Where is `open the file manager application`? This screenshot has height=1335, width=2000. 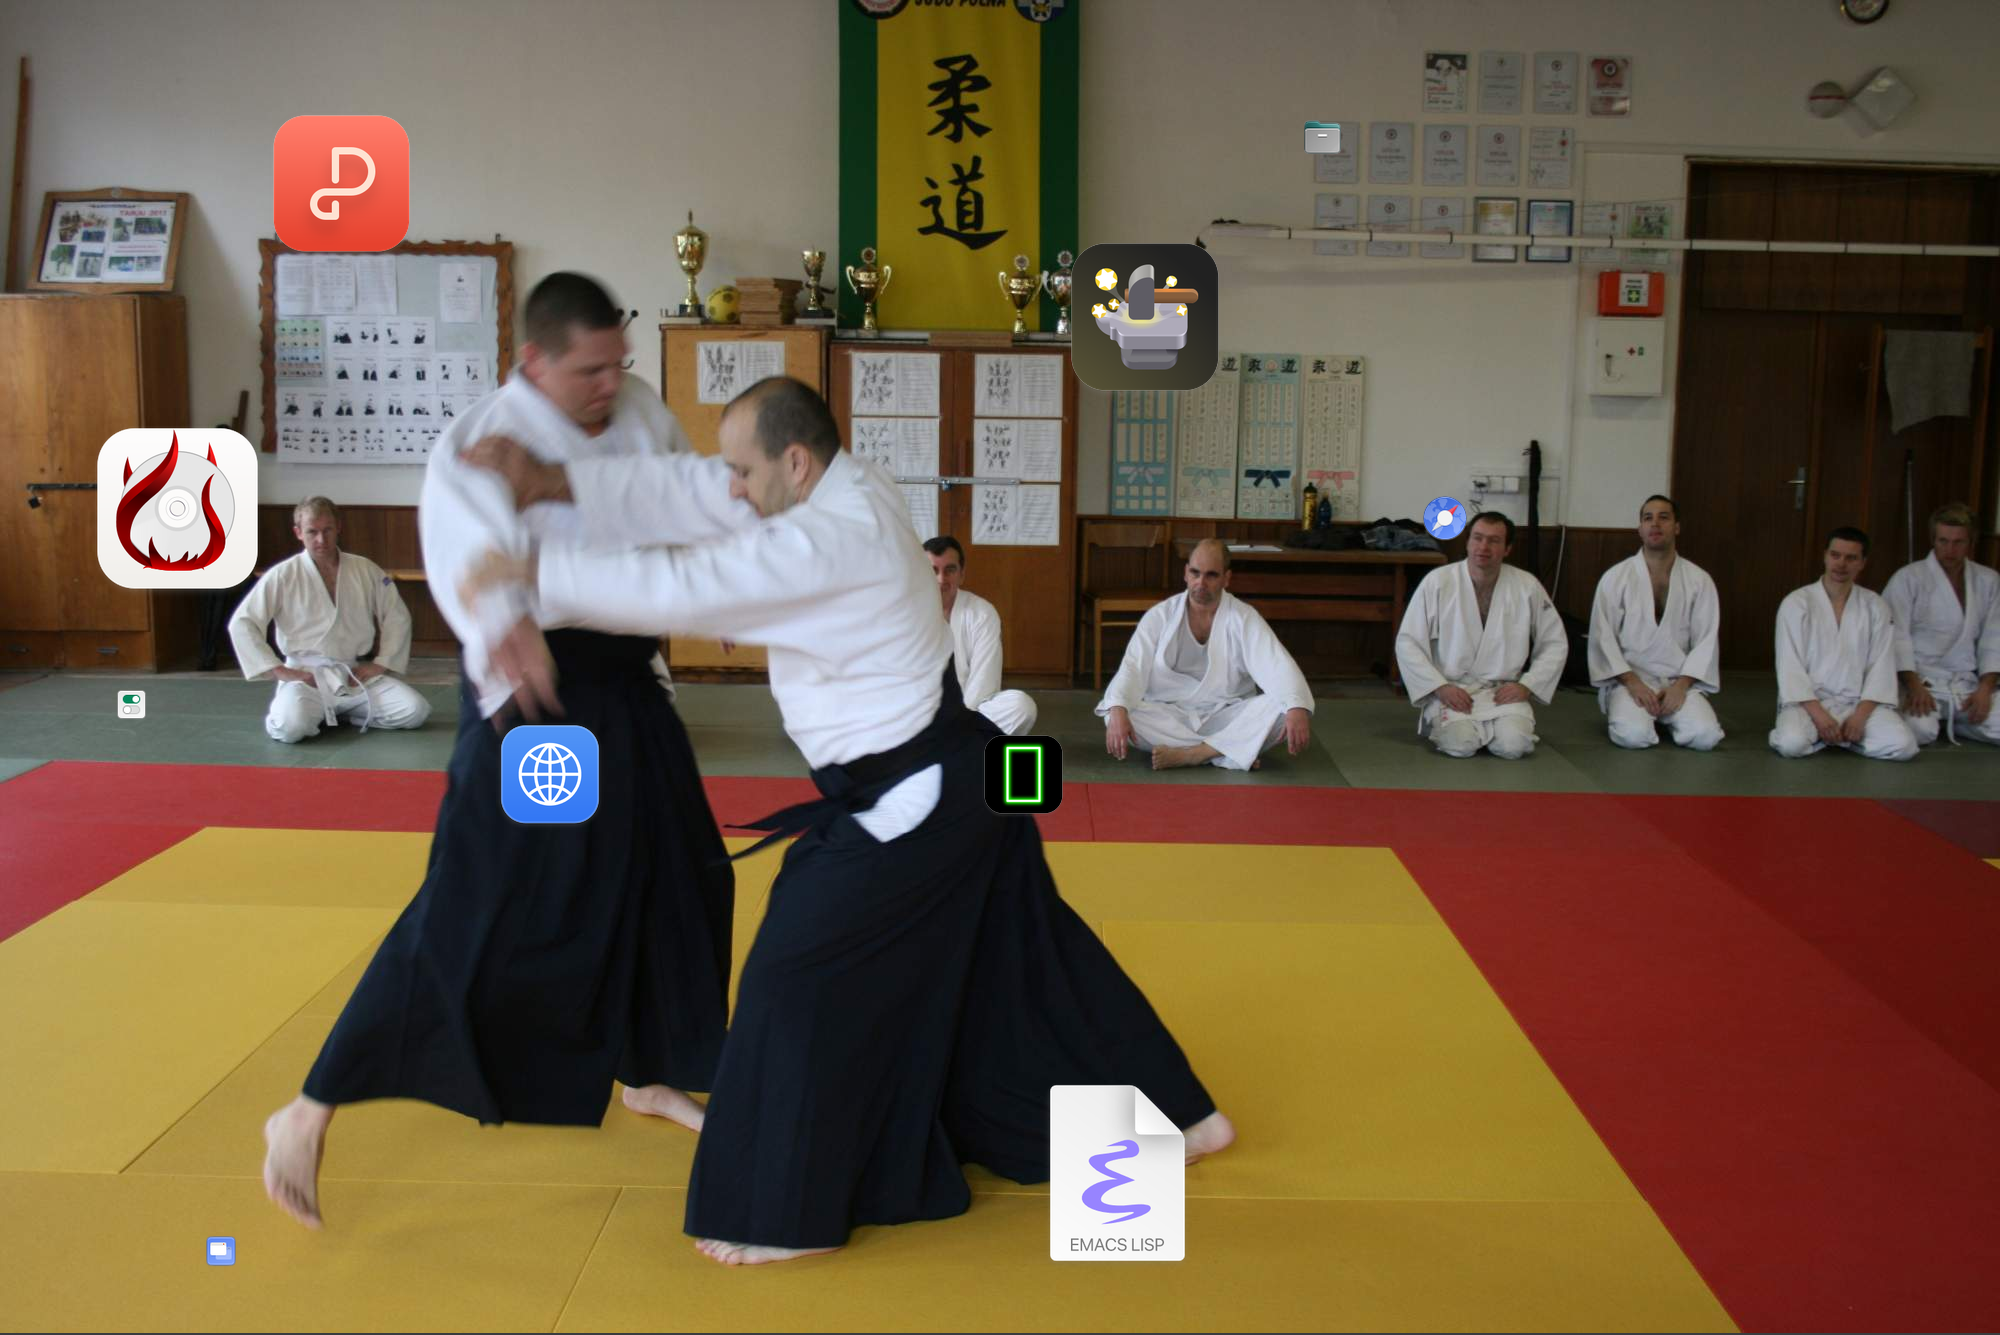 open the file manager application is located at coordinates (1322, 136).